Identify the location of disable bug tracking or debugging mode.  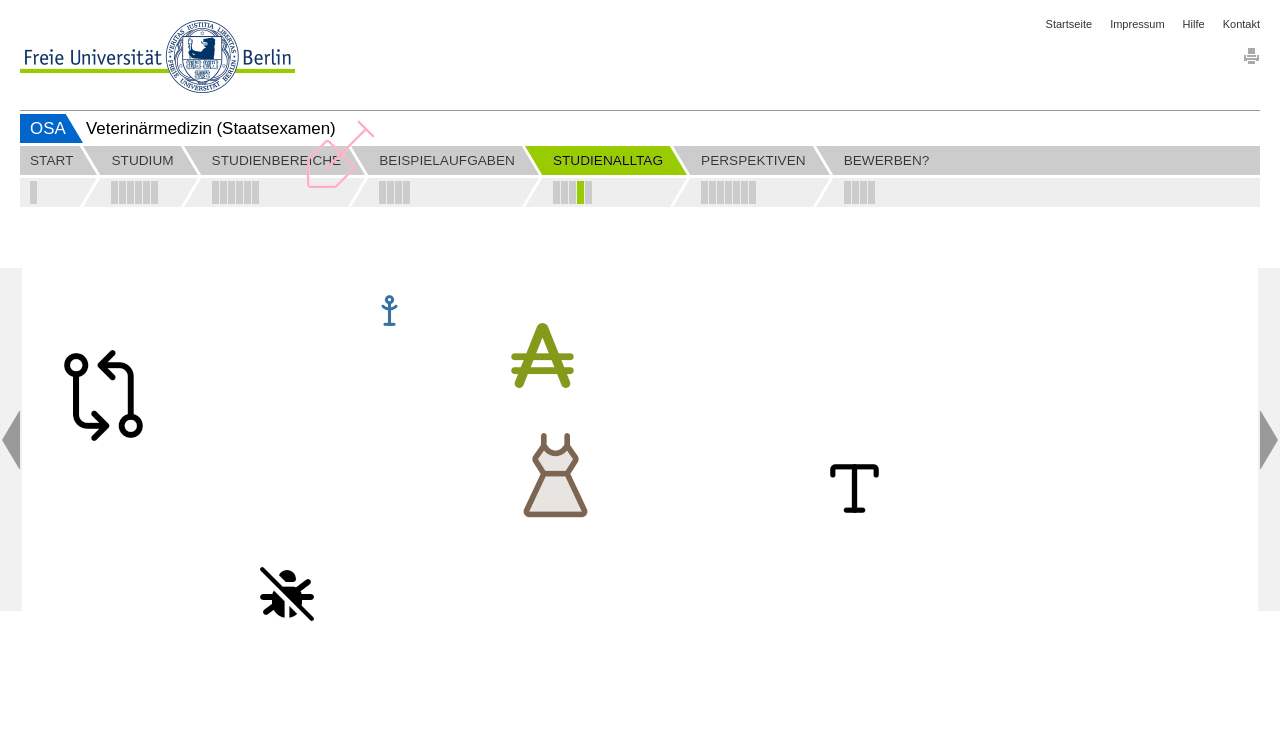
(287, 594).